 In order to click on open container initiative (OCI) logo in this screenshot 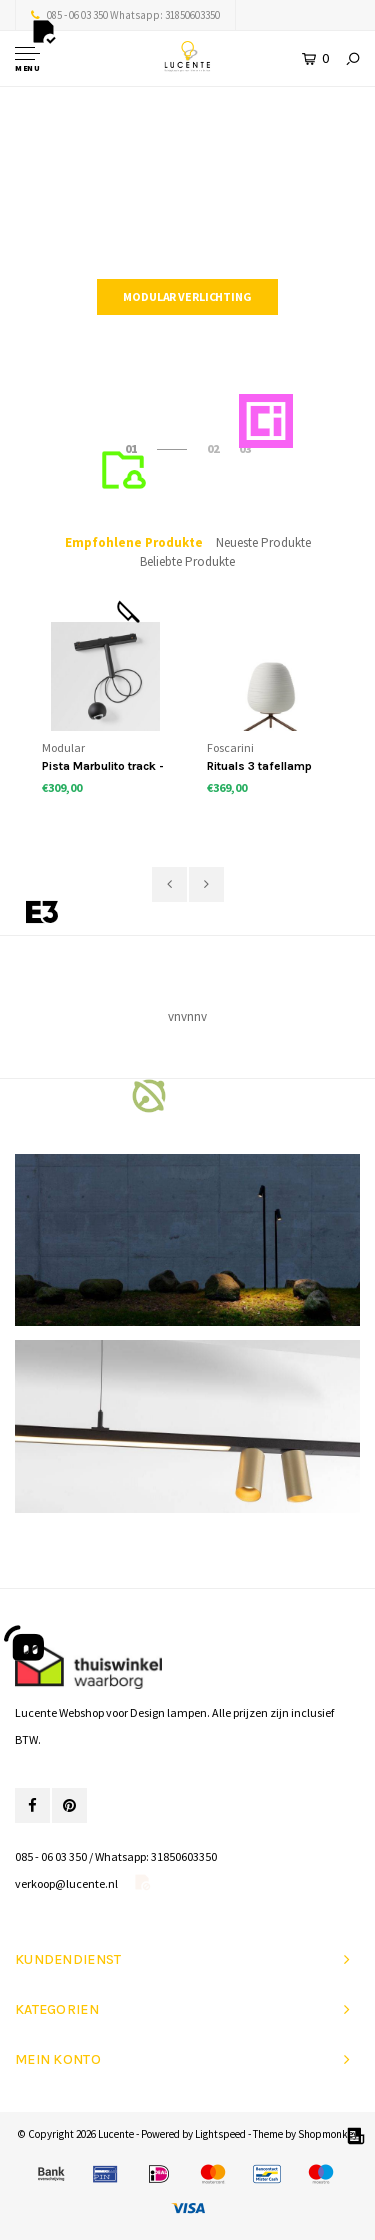, I will do `click(266, 421)`.